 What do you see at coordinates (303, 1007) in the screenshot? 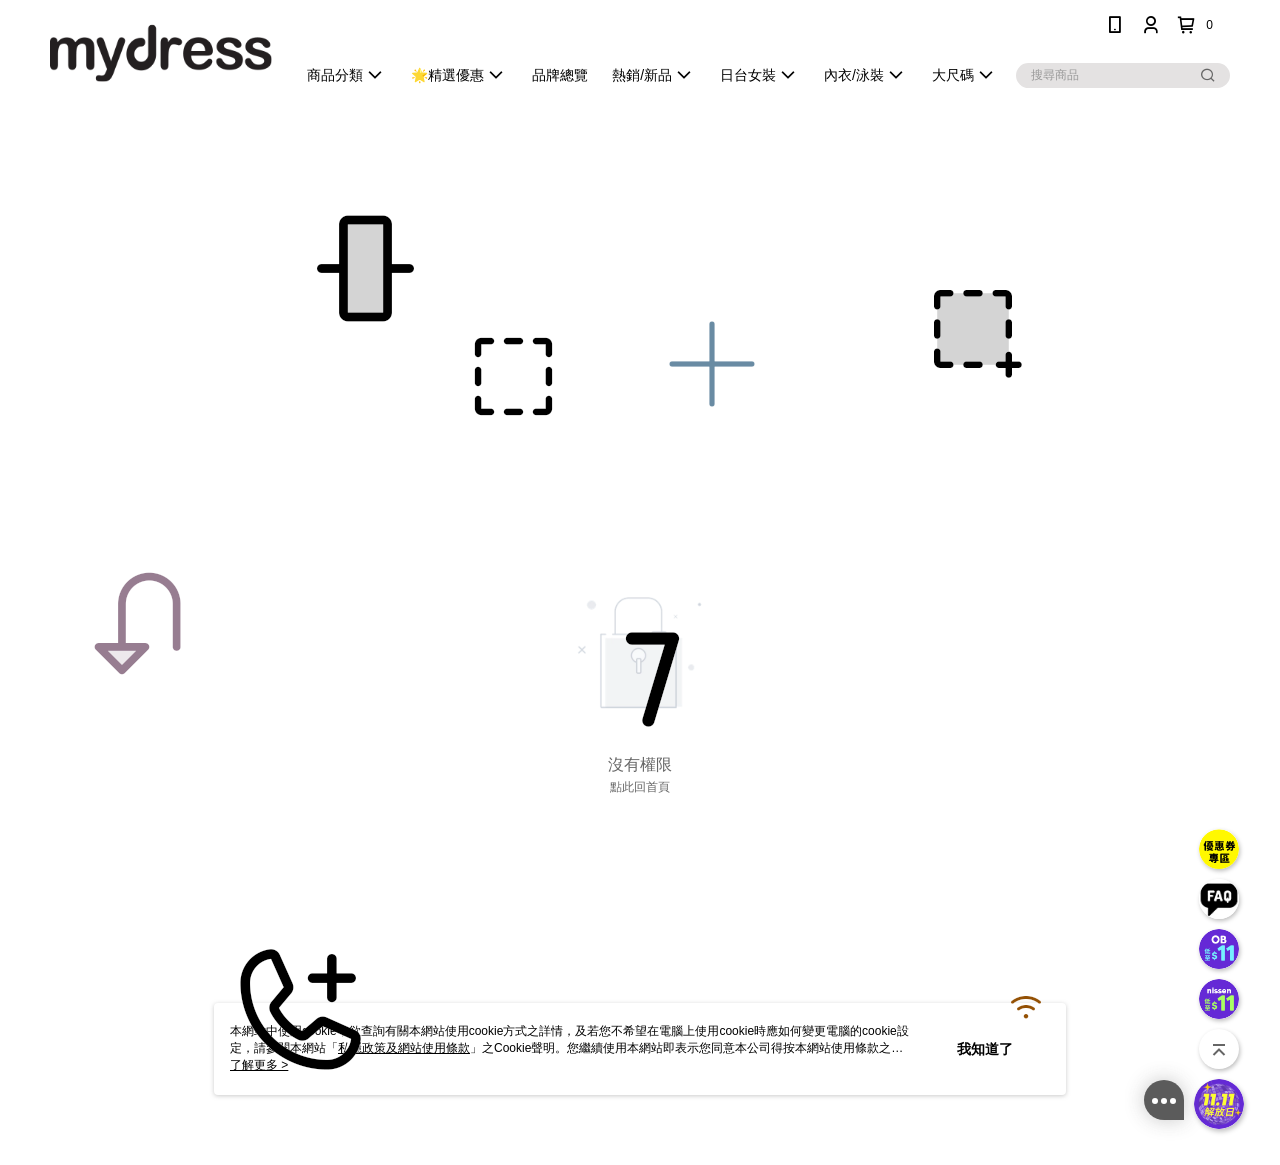
I see `add a new contact` at bounding box center [303, 1007].